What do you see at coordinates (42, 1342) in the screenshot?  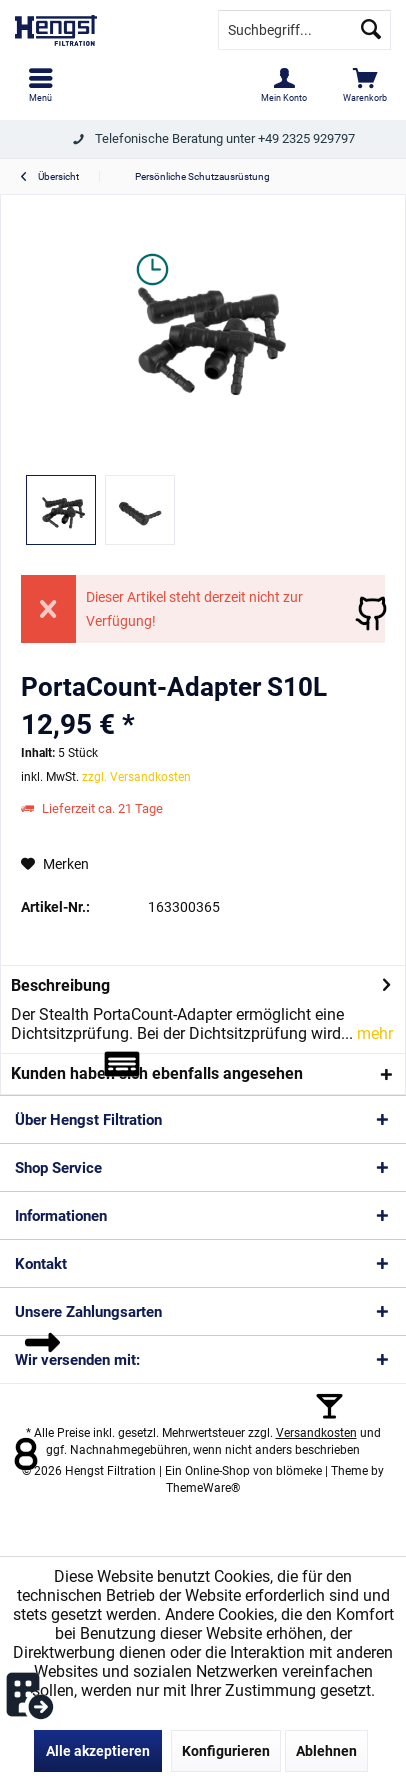 I see `go to next item or step` at bounding box center [42, 1342].